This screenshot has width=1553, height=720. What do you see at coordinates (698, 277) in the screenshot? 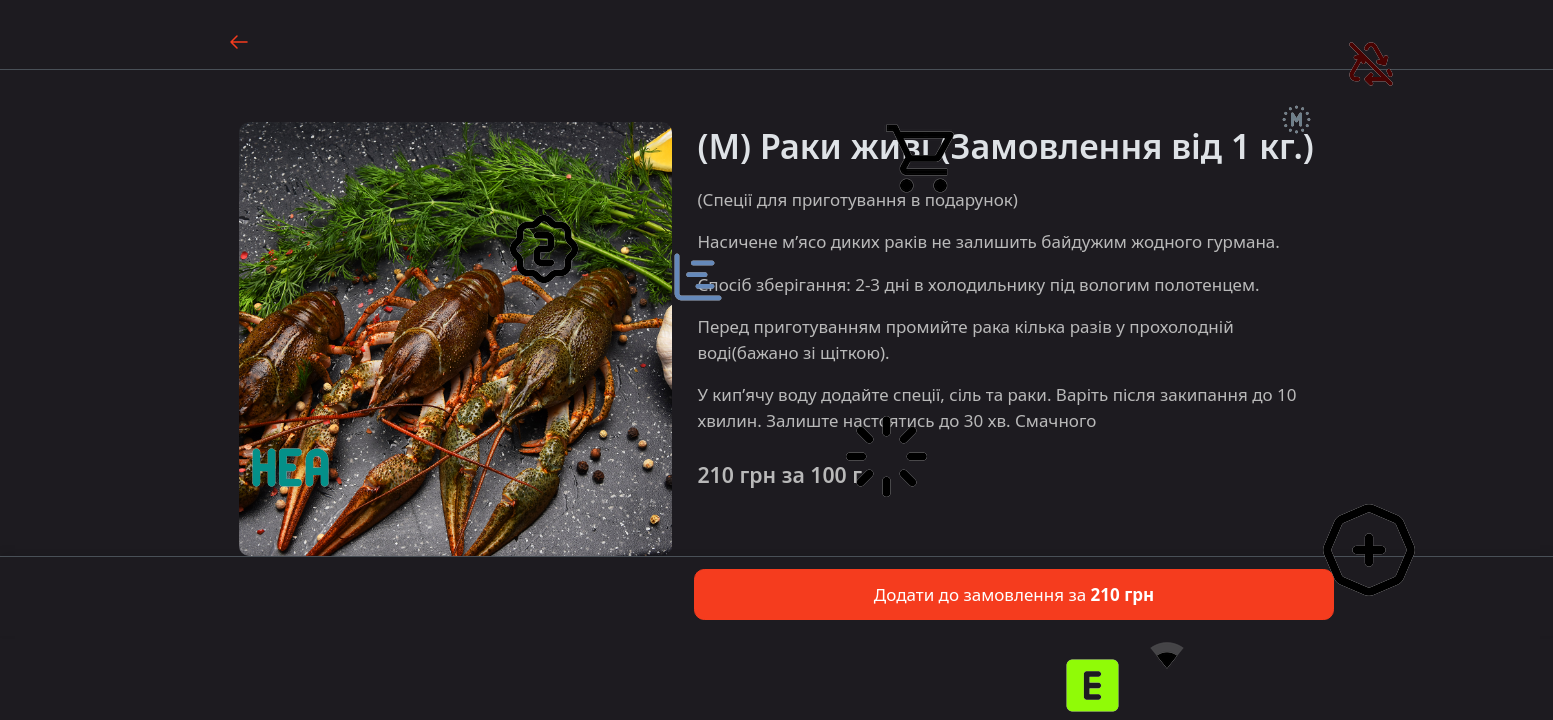
I see `view project timeline or schedule` at bounding box center [698, 277].